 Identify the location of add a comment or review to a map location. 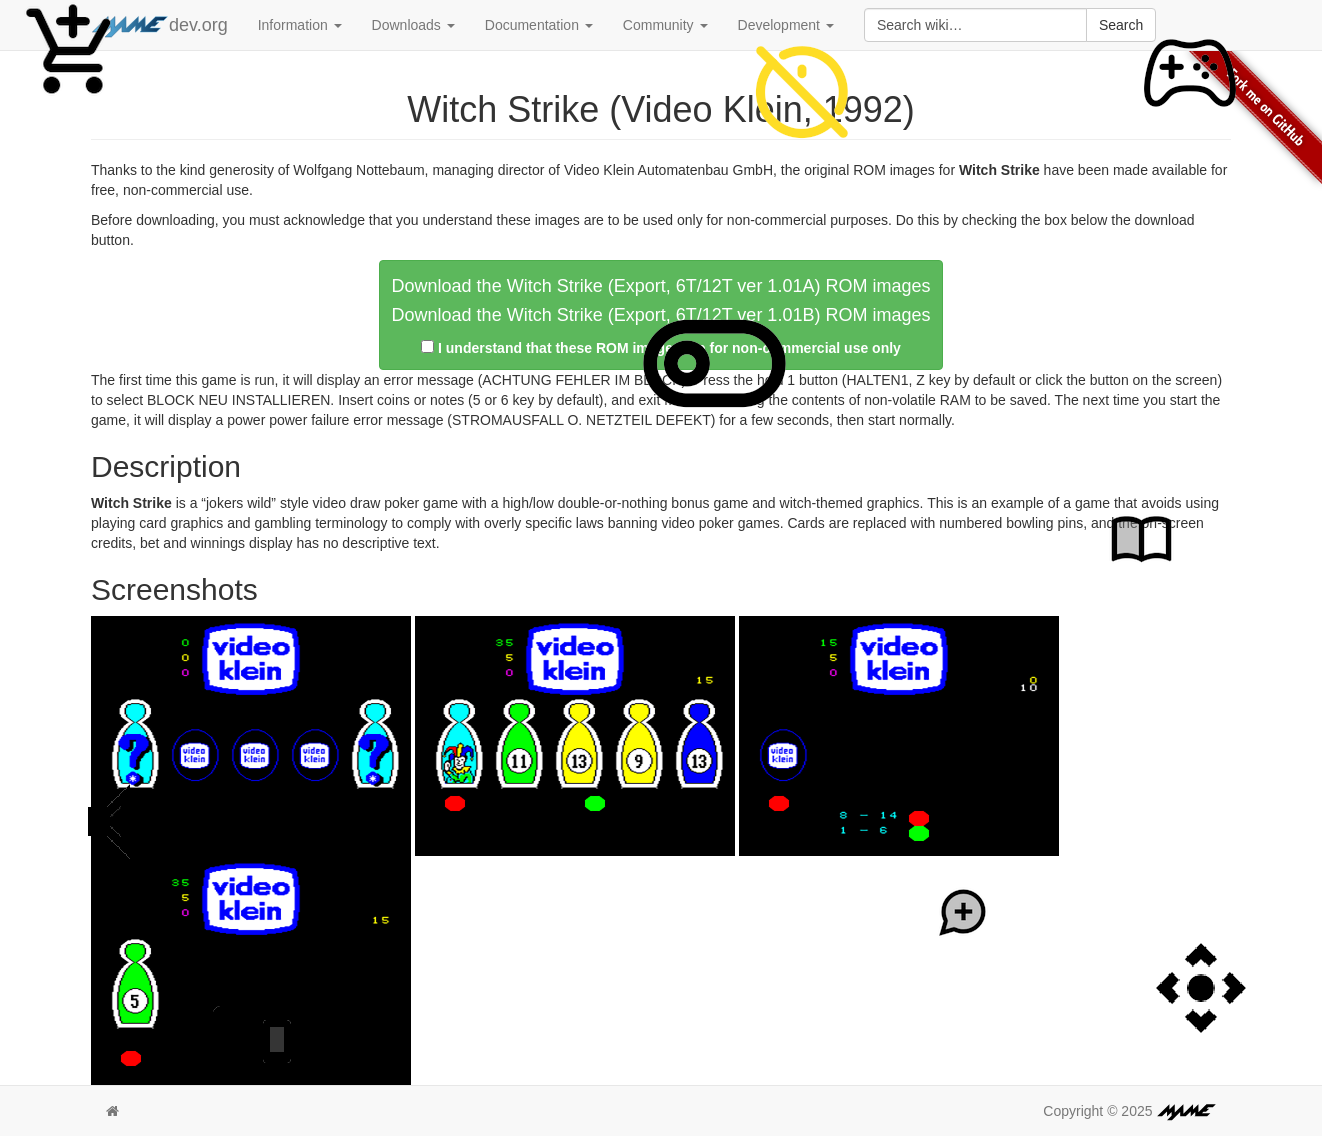
(963, 911).